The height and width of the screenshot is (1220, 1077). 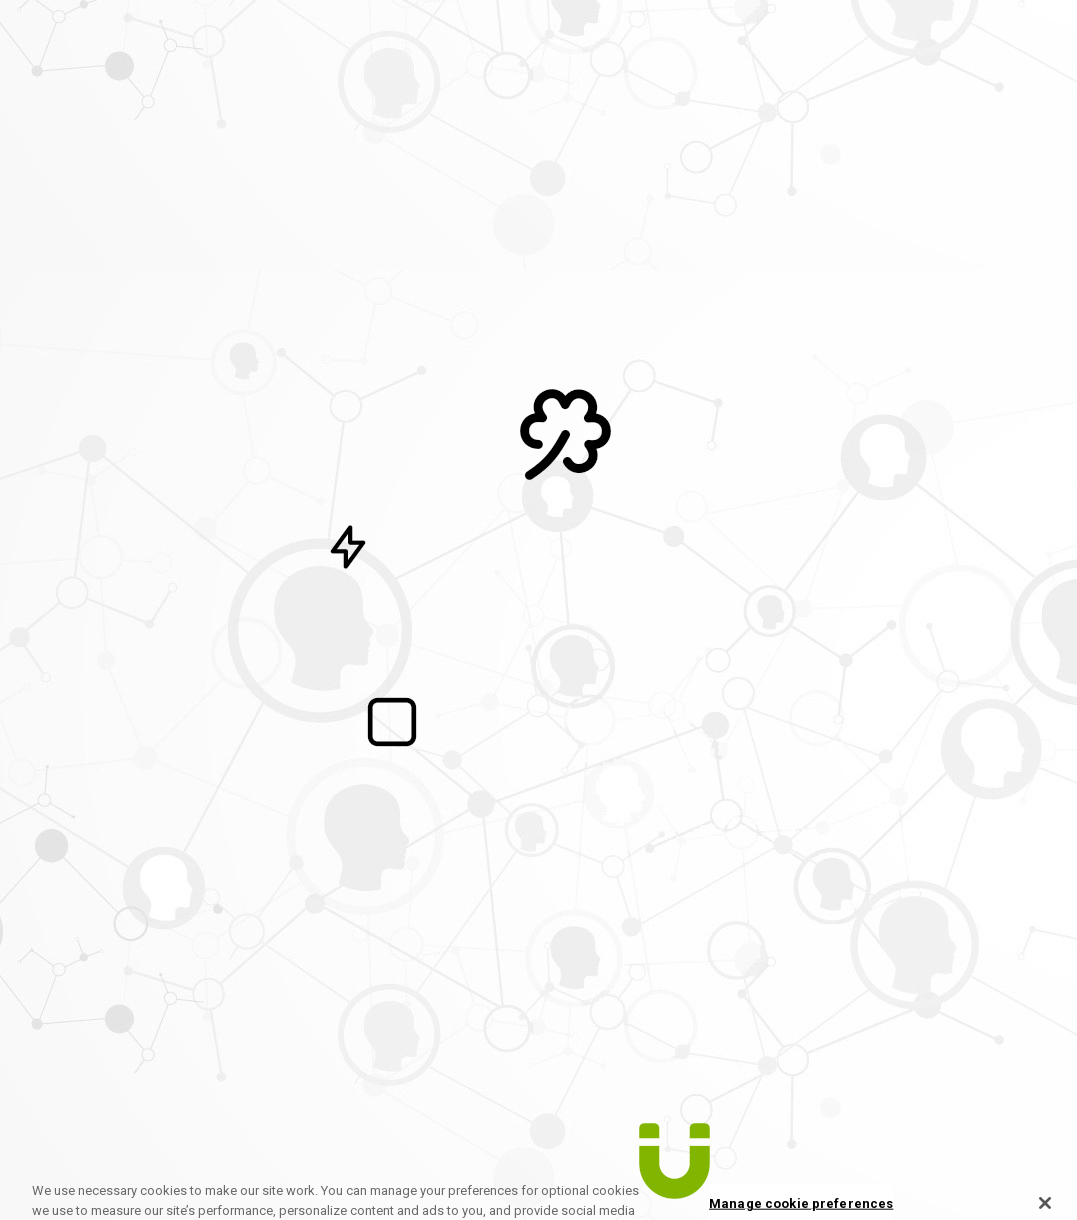 I want to click on indicates a michelin green star rating for sustainable restaurants, so click(x=565, y=434).